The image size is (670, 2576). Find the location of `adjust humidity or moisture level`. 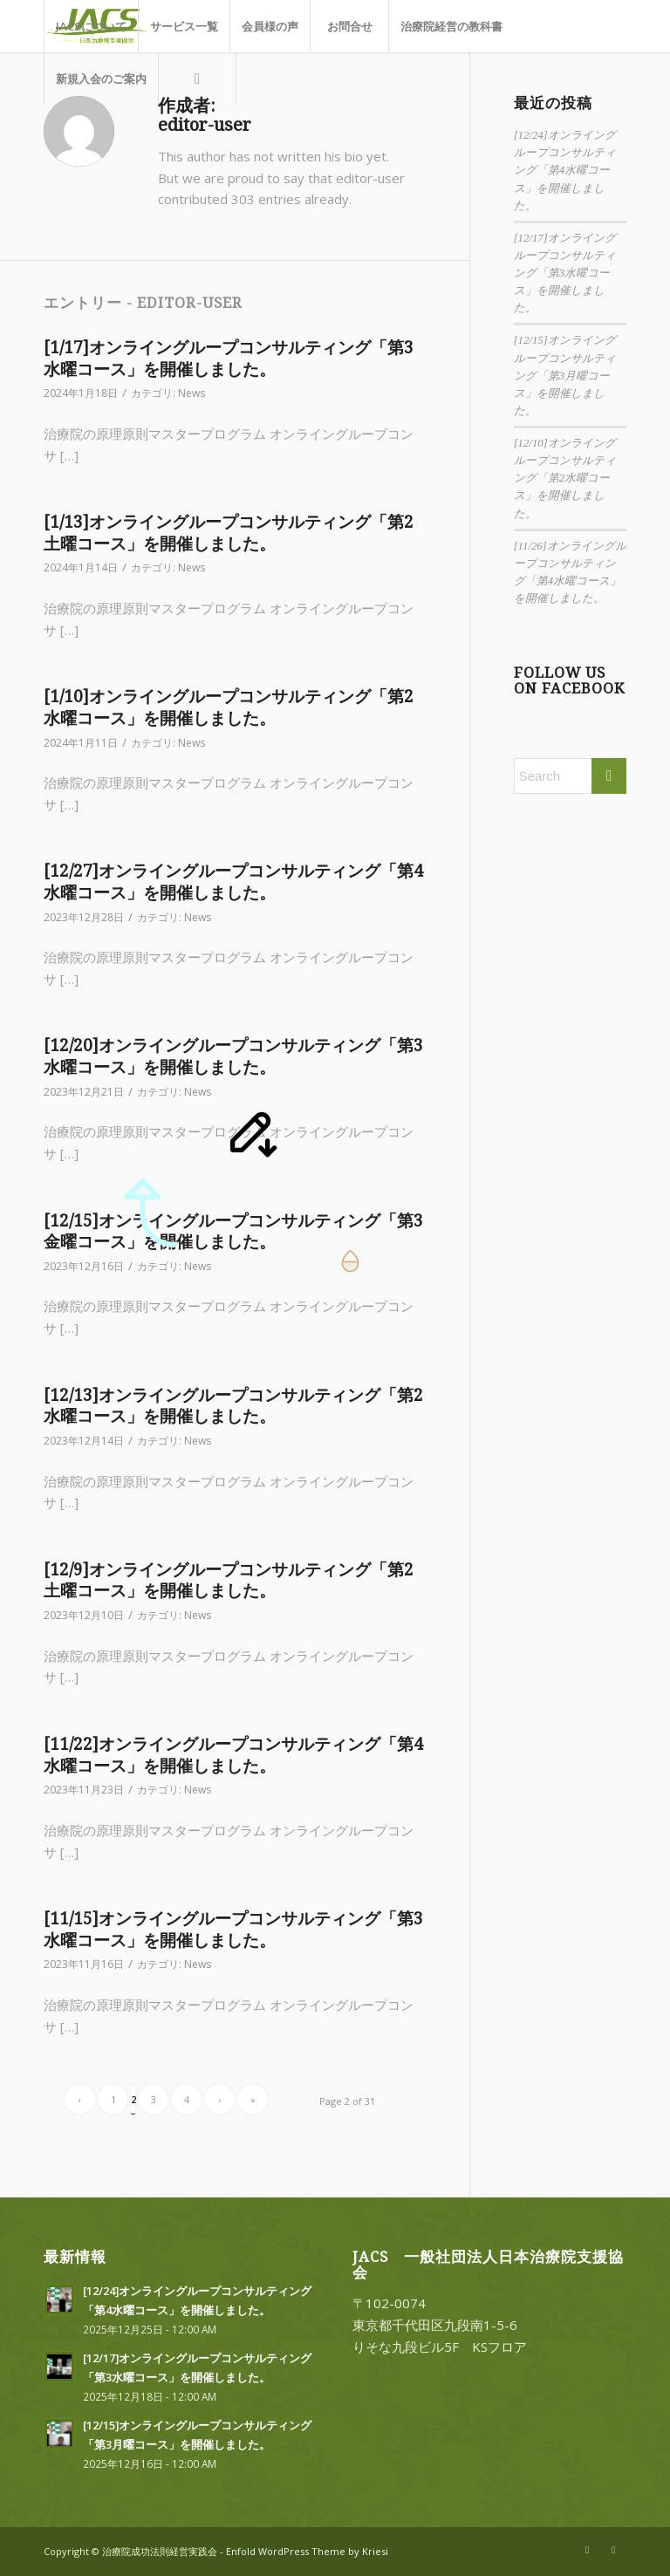

adjust humidity or moisture level is located at coordinates (350, 1261).